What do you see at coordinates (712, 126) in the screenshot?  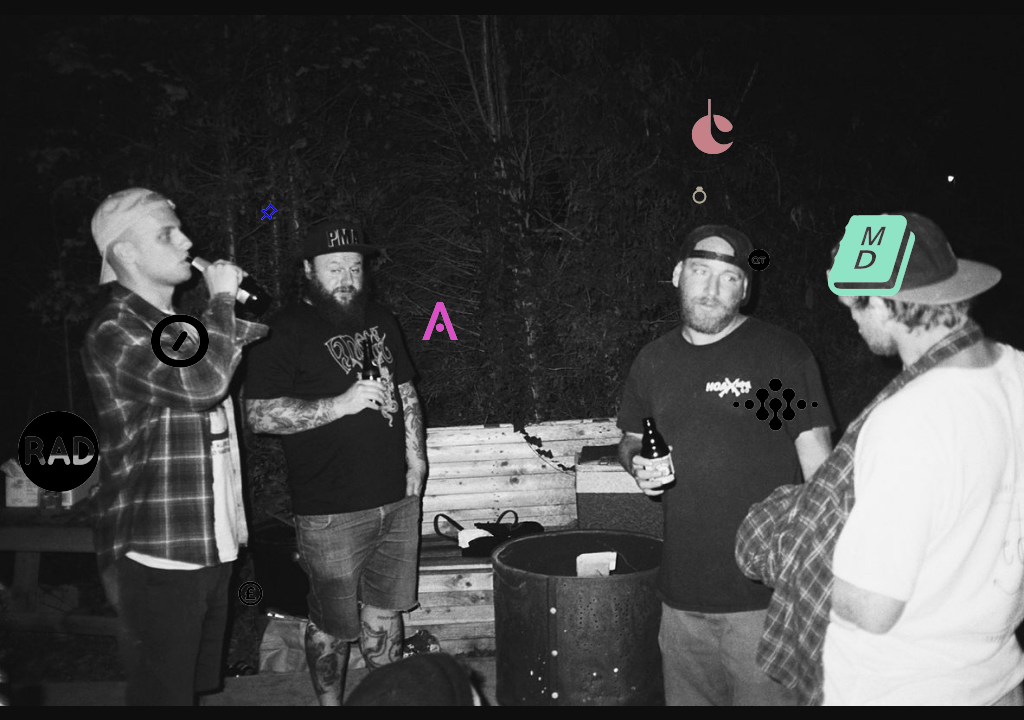 I see `link to CNES (French space agency) website` at bounding box center [712, 126].